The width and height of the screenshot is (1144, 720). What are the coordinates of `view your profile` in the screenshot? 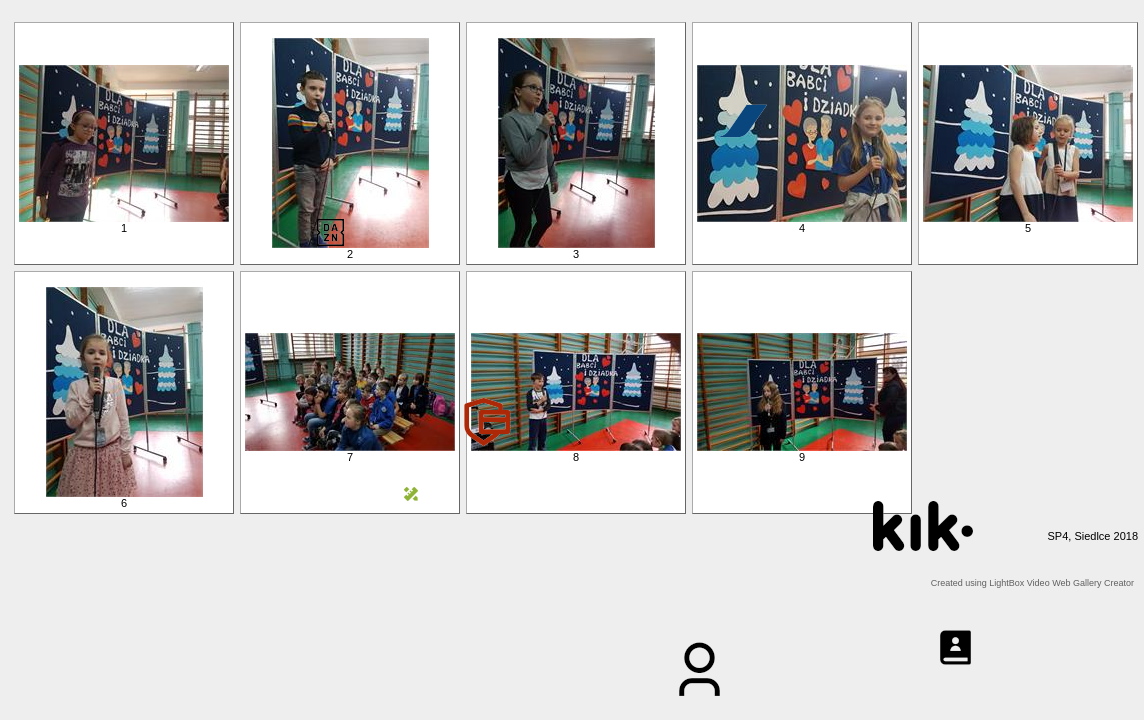 It's located at (699, 670).